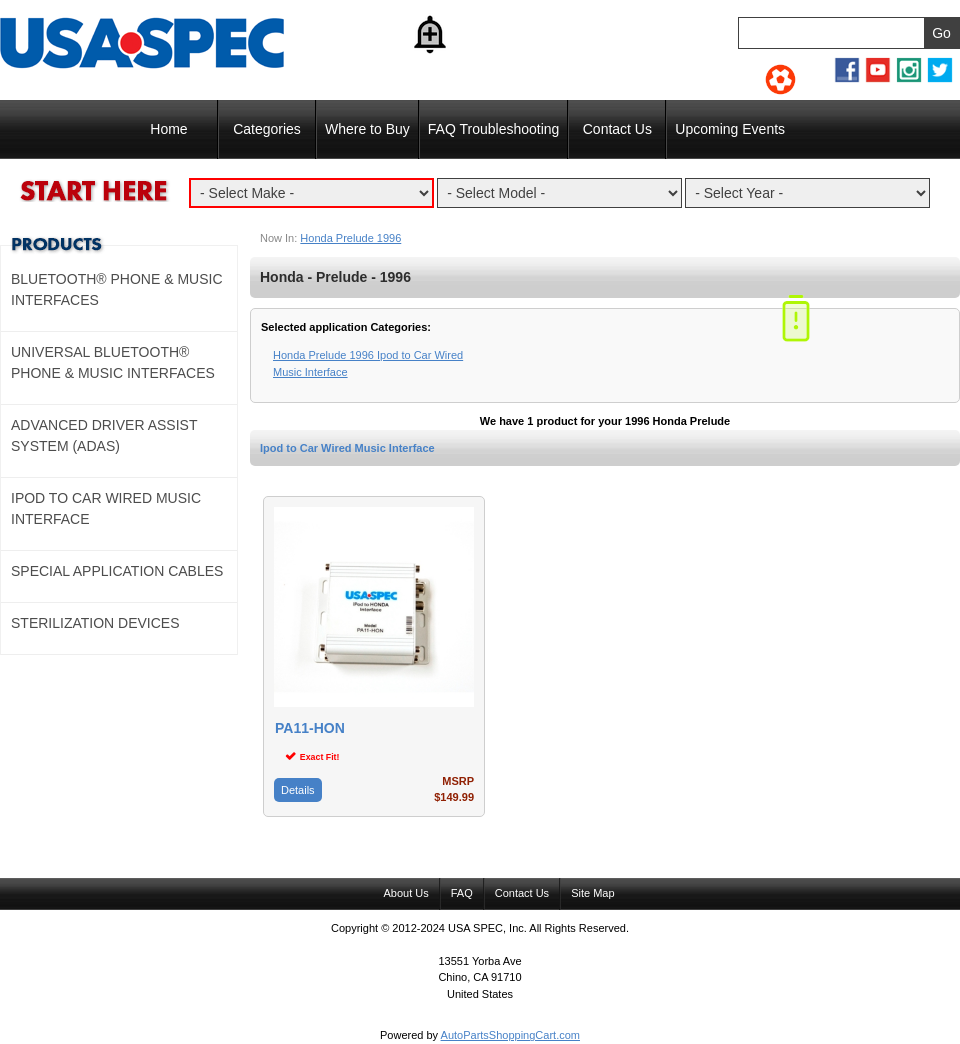 The image size is (960, 1044). Describe the element at coordinates (430, 34) in the screenshot. I see `add a new alert or notification` at that location.